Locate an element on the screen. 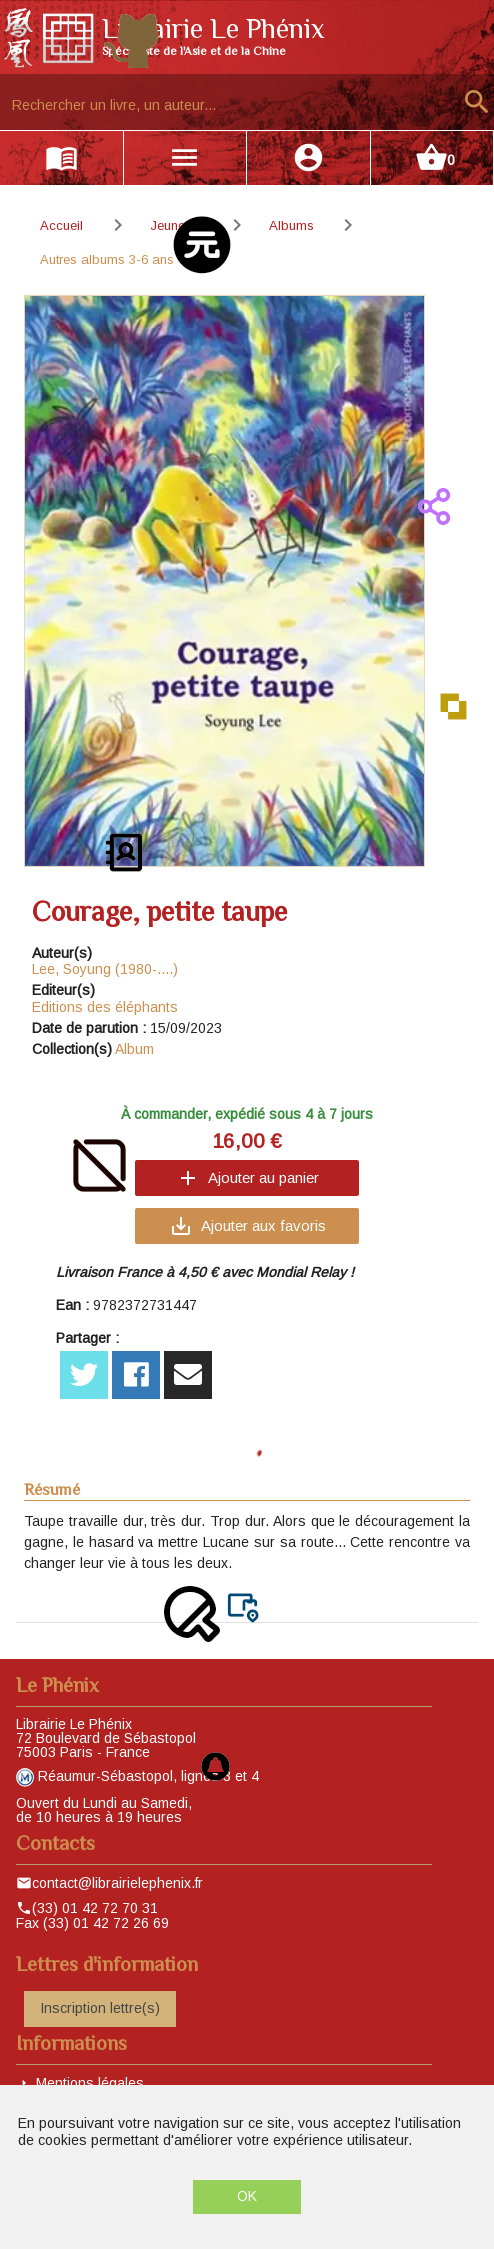  pin a device to your favorites is located at coordinates (242, 1606).